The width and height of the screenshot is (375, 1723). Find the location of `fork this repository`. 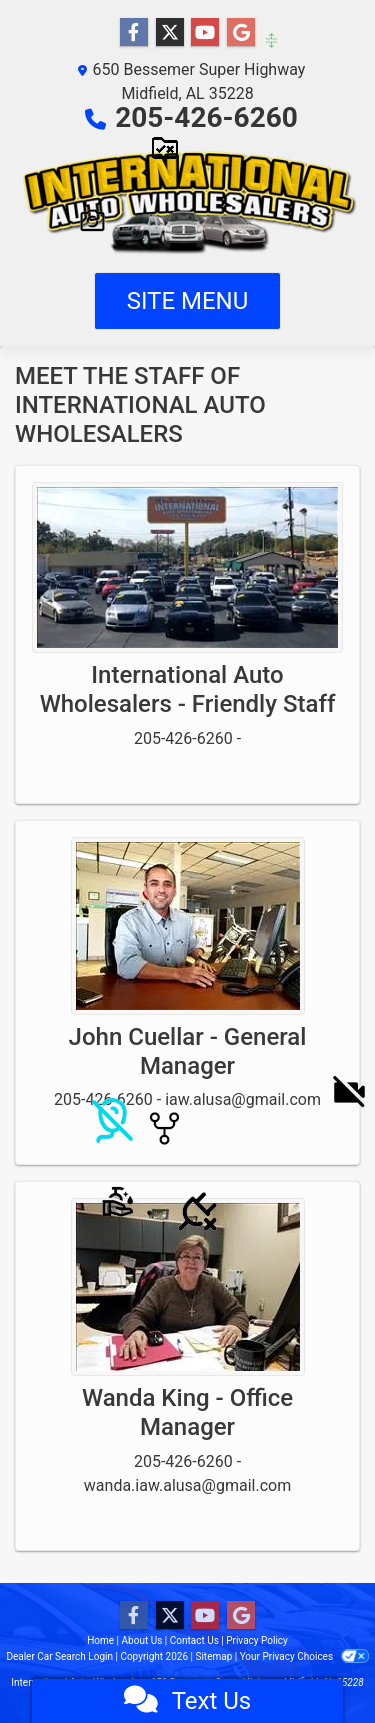

fork this repository is located at coordinates (164, 1128).